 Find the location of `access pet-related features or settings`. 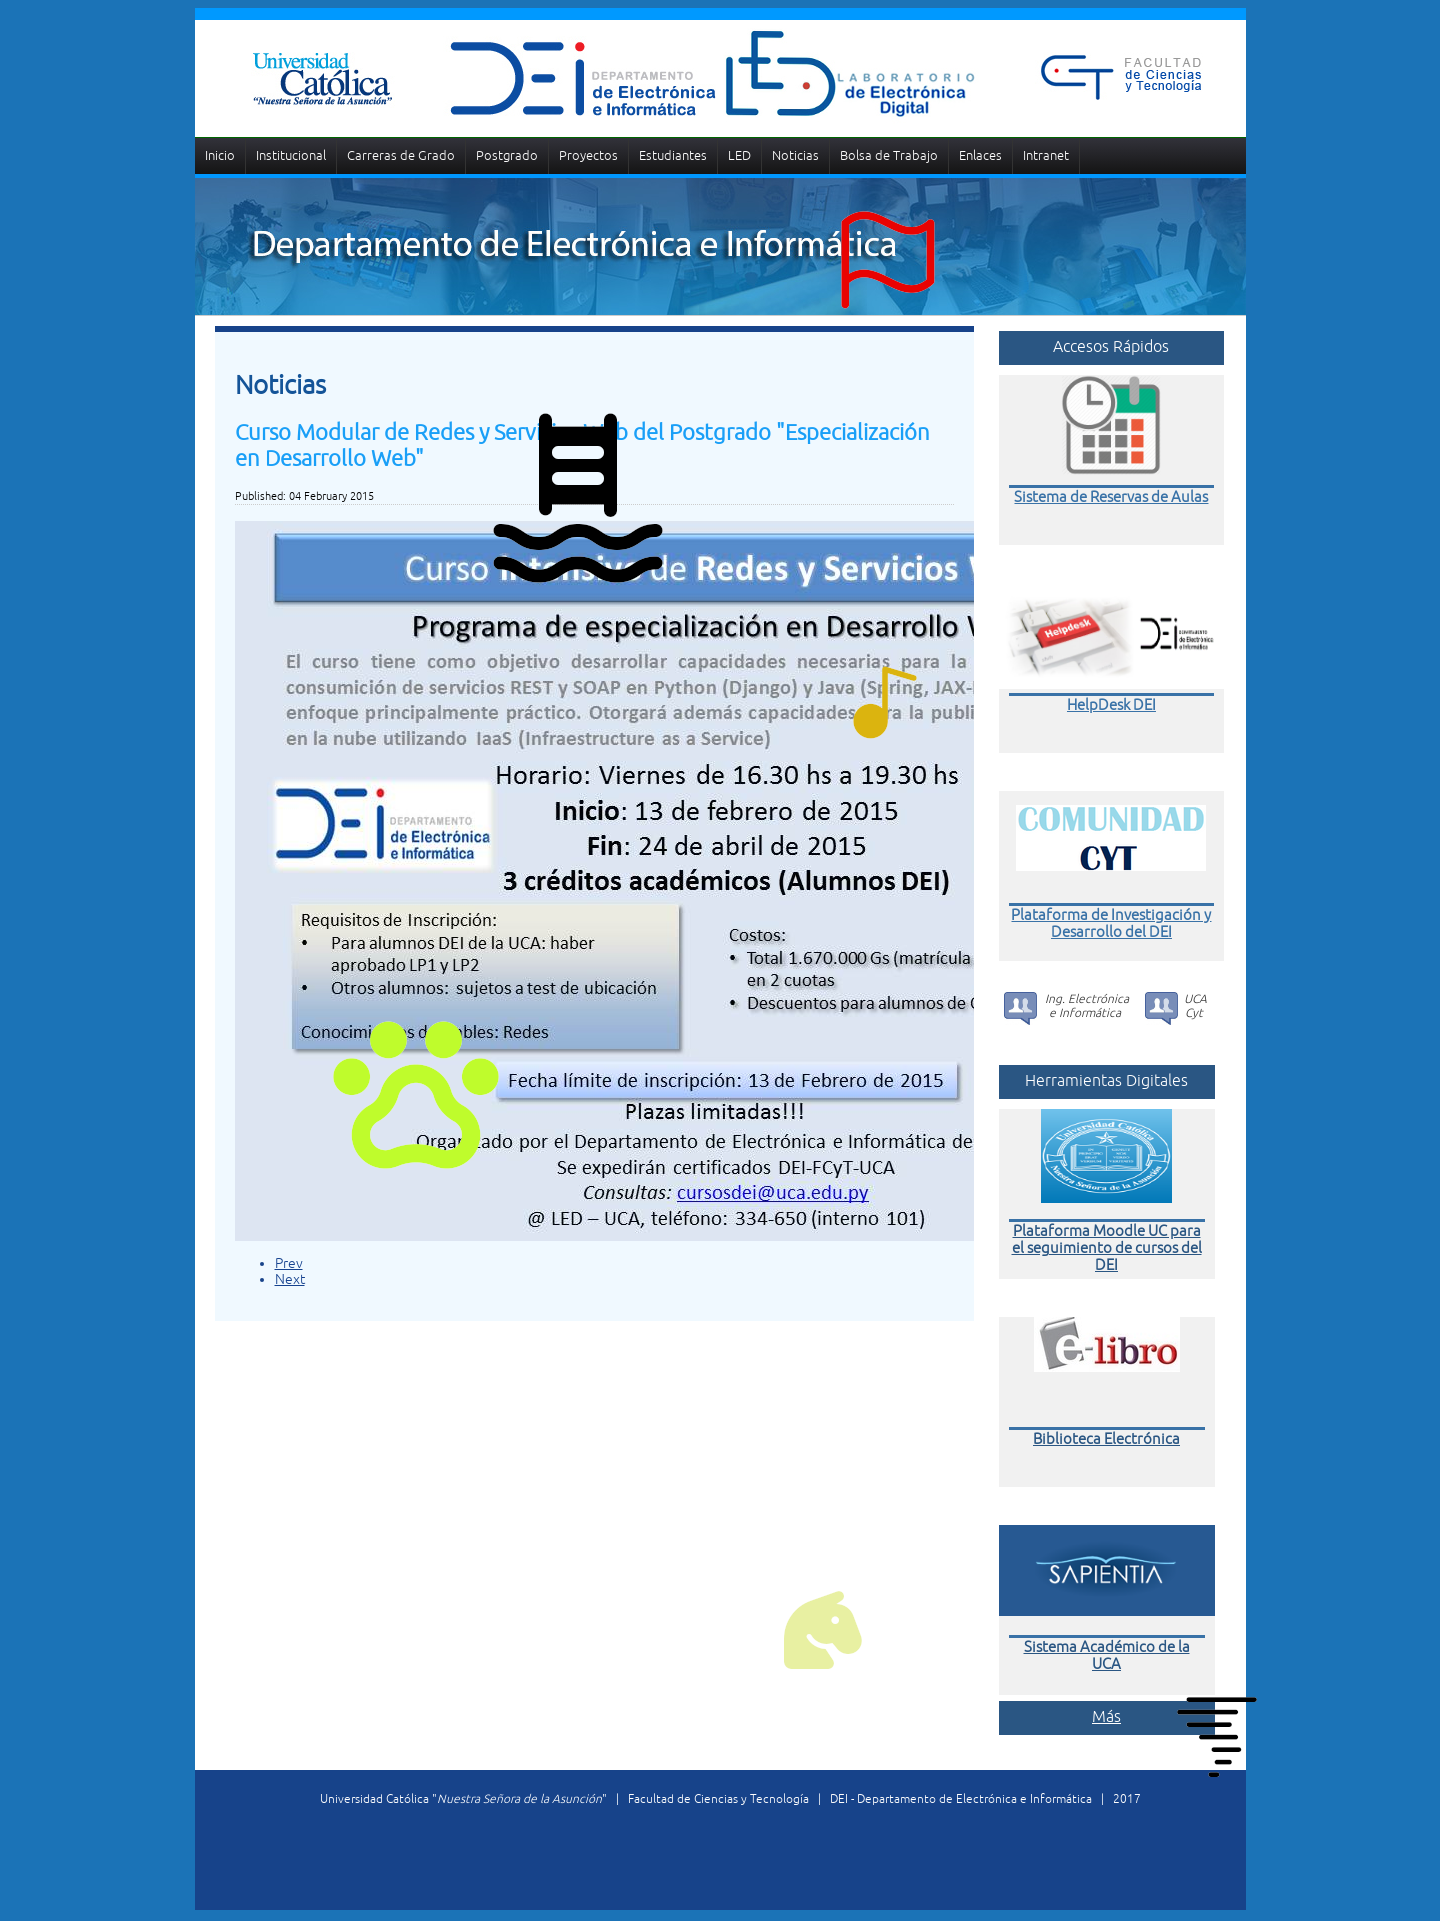

access pet-related features or settings is located at coordinates (416, 1092).